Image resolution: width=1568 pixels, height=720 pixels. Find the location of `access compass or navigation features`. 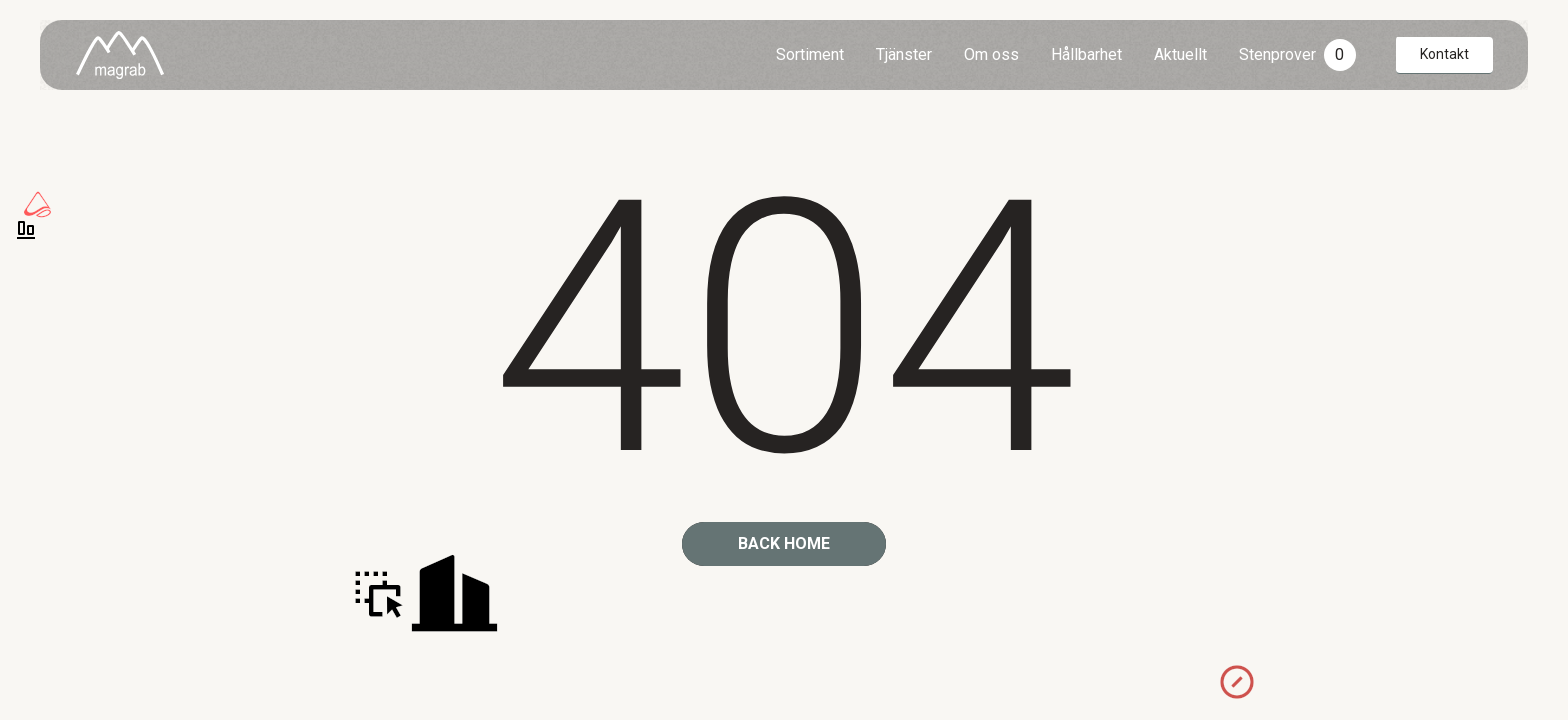

access compass or navigation features is located at coordinates (1237, 682).